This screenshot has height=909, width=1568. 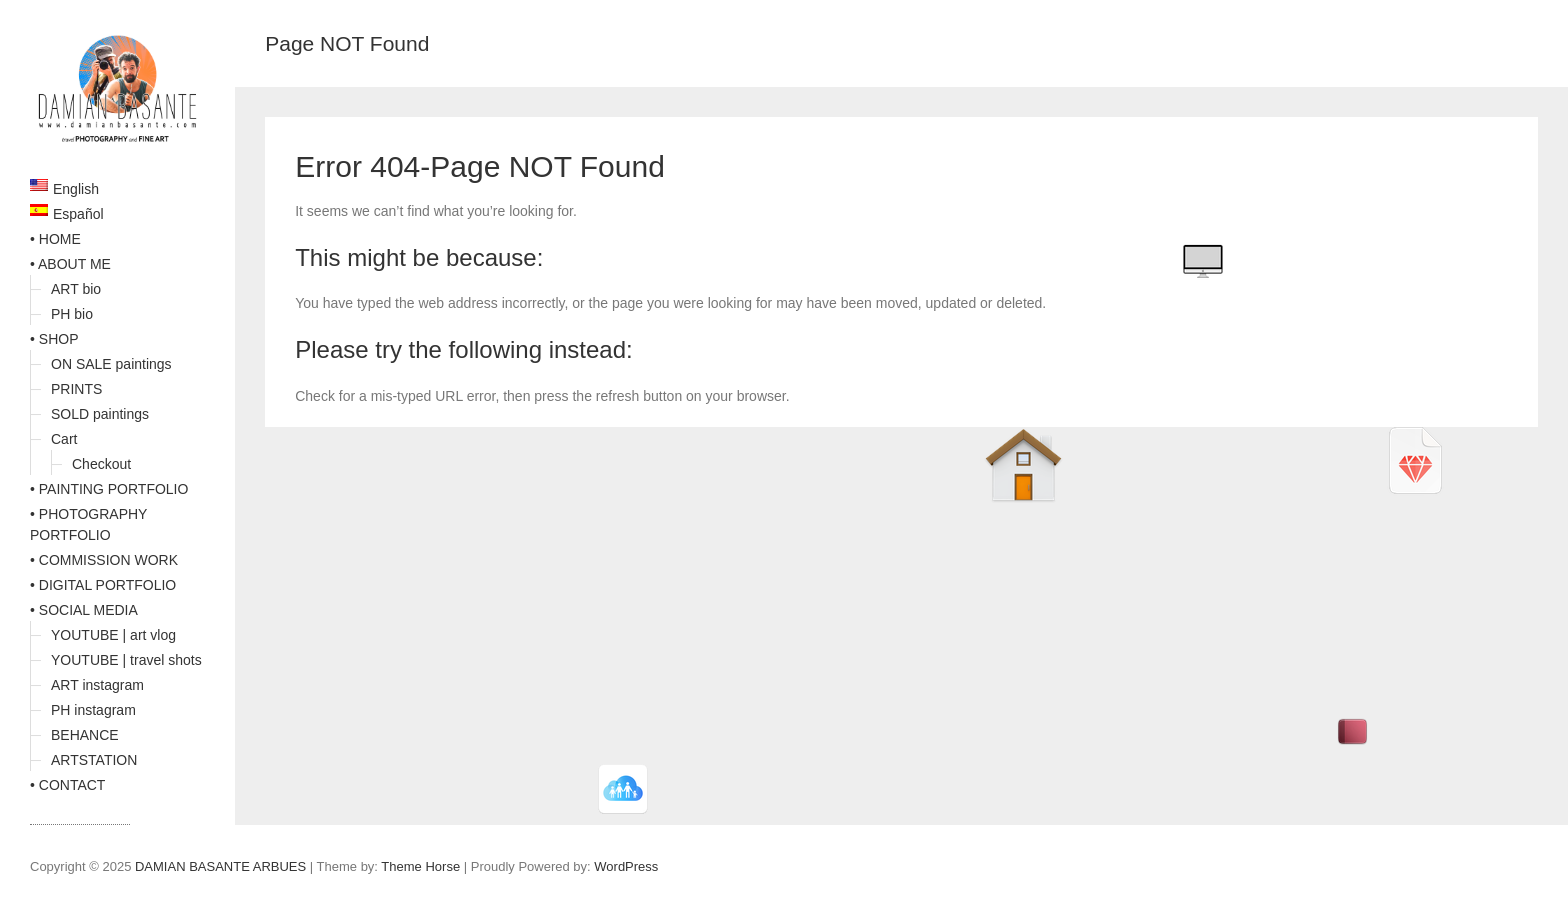 What do you see at coordinates (1023, 462) in the screenshot?
I see `access your home folder` at bounding box center [1023, 462].